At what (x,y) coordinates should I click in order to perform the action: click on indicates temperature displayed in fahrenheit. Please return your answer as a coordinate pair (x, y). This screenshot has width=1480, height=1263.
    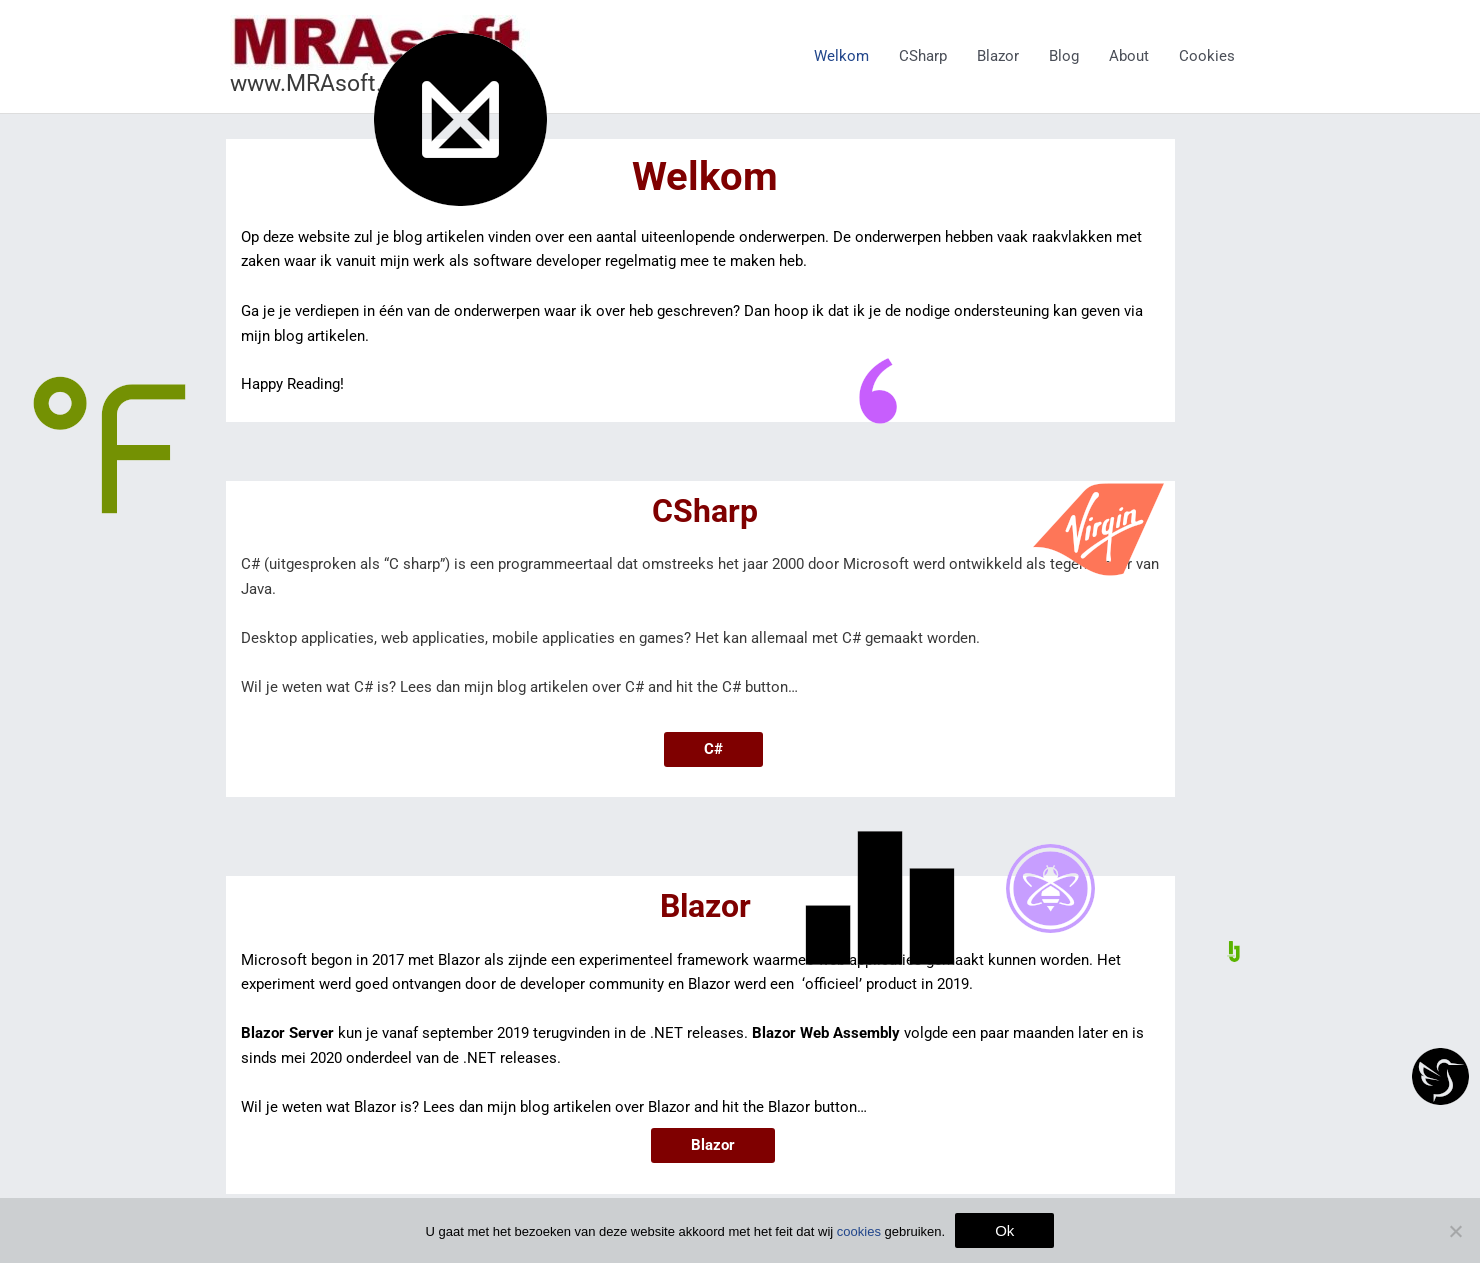
    Looking at the image, I should click on (117, 445).